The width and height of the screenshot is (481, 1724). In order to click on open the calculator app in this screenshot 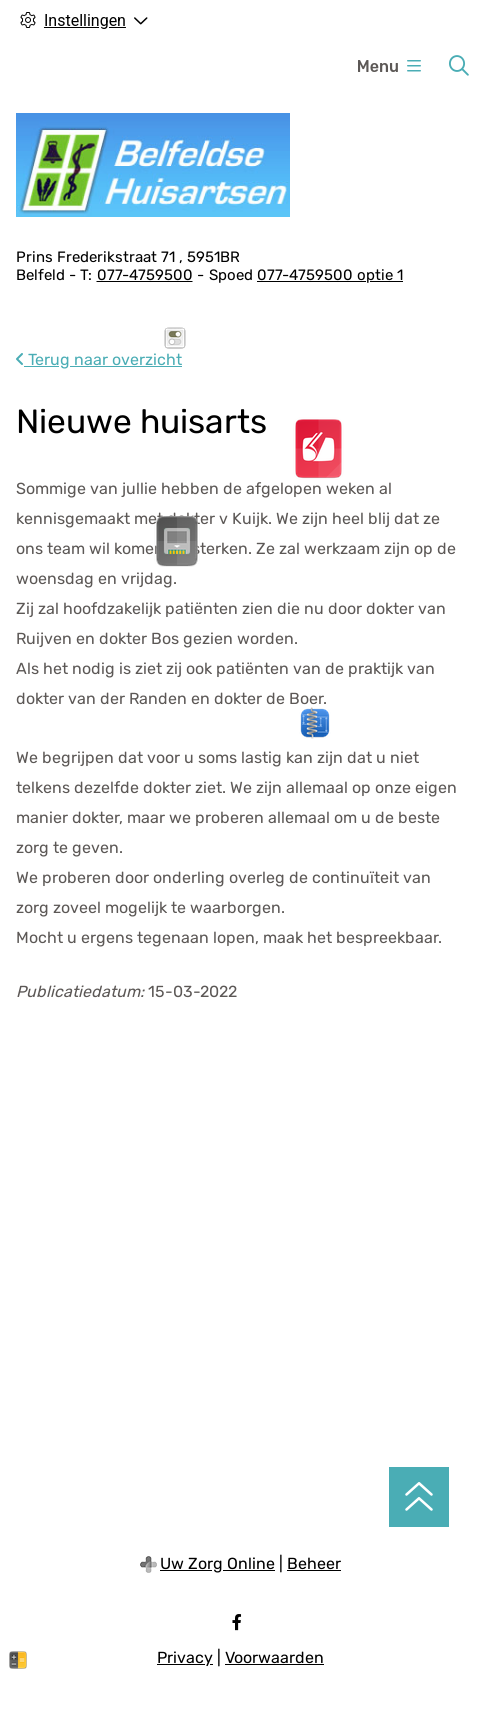, I will do `click(18, 1660)`.